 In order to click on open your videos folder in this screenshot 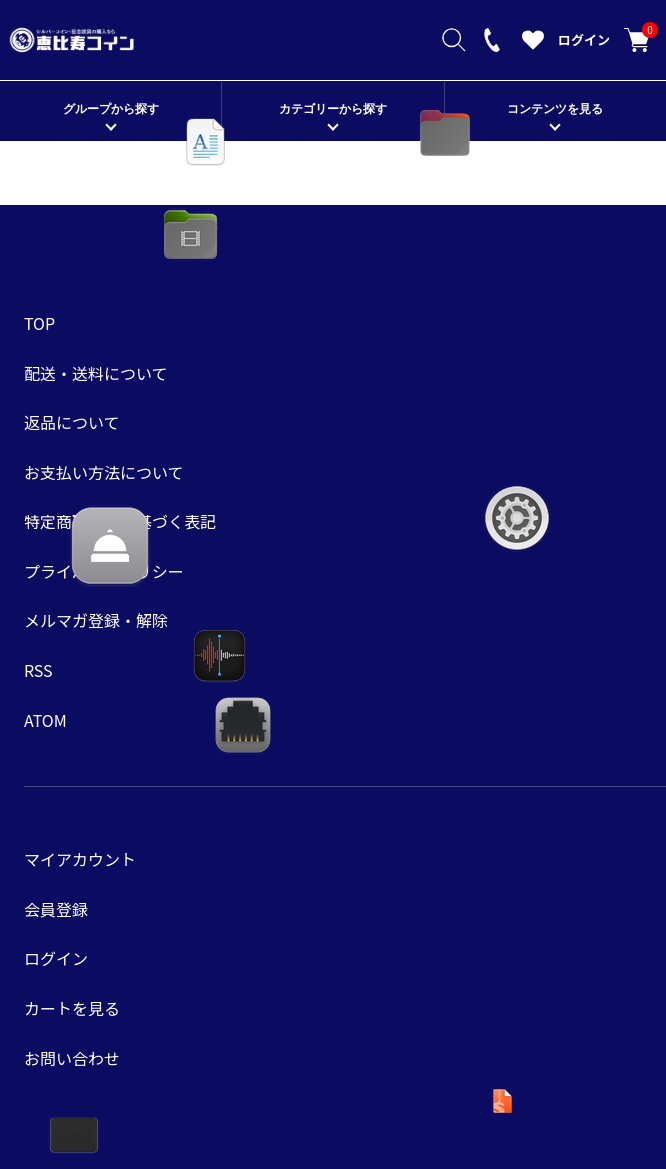, I will do `click(190, 234)`.